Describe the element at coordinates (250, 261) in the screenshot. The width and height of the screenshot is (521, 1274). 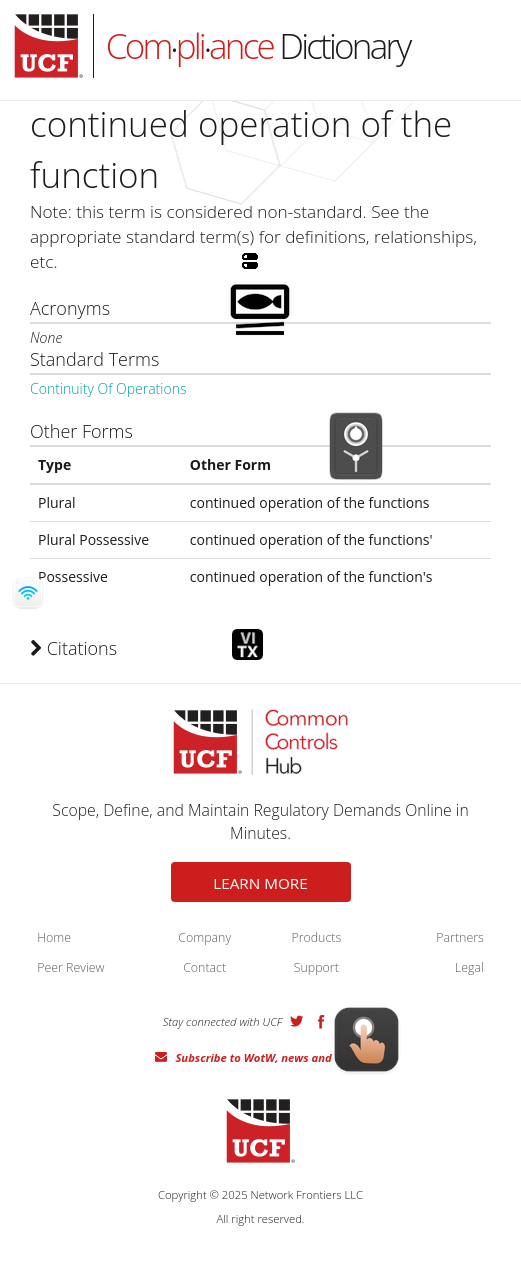
I see `access server or DNS settings` at that location.